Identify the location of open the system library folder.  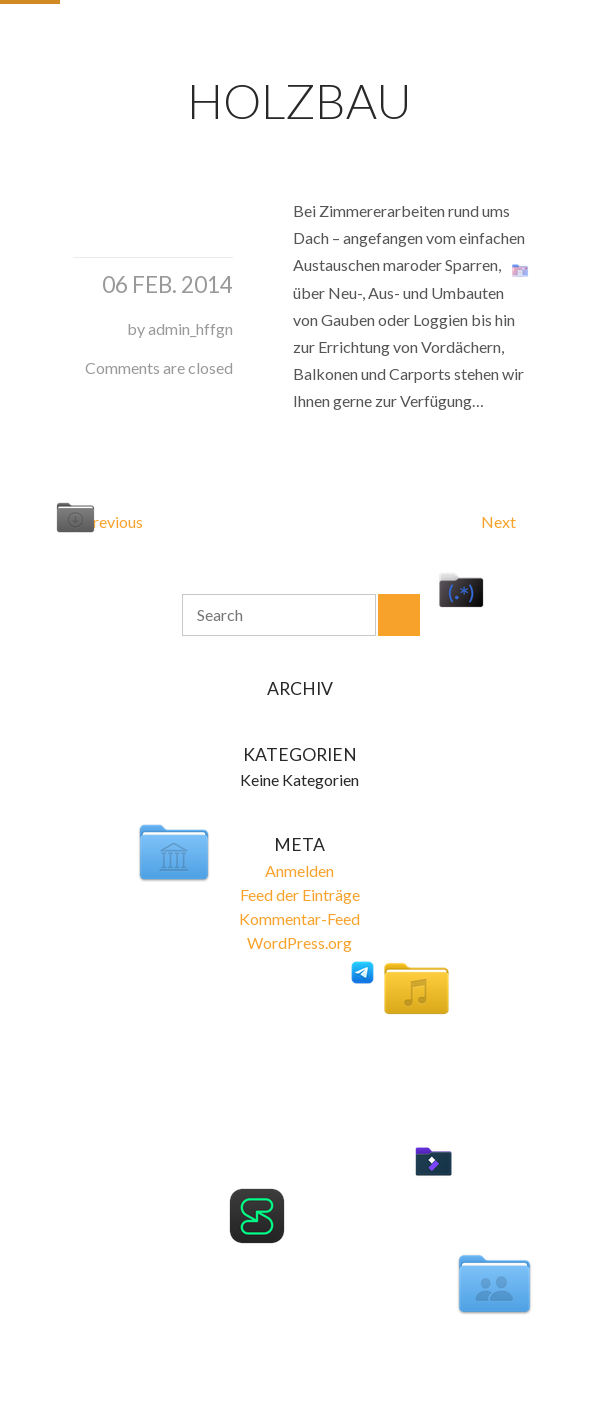
(174, 852).